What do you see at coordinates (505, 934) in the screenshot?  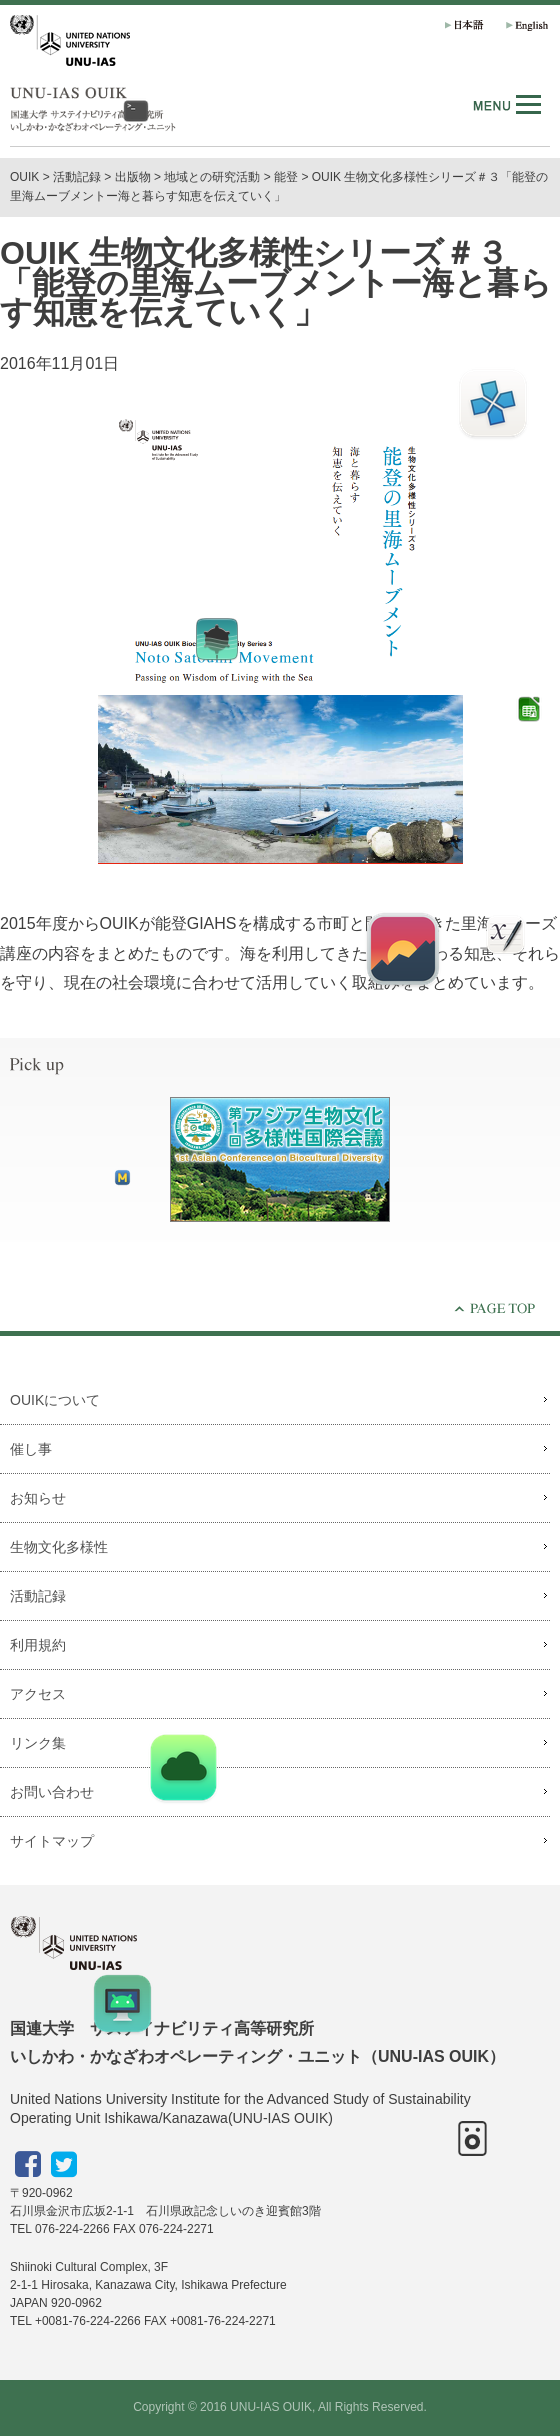 I see `open Xournal++ note-taking app` at bounding box center [505, 934].